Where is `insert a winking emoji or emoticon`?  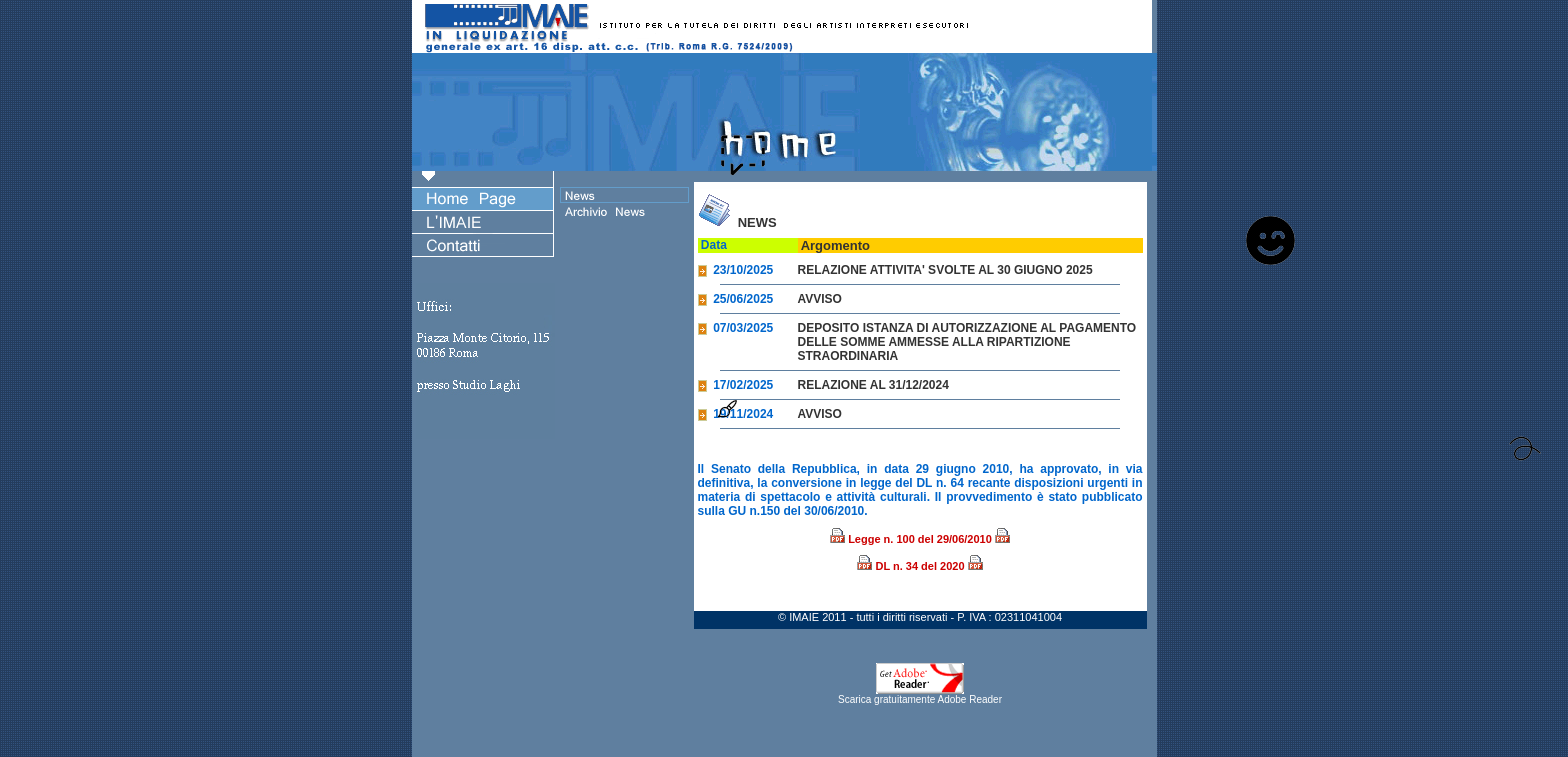 insert a winking emoji or emoticon is located at coordinates (1270, 240).